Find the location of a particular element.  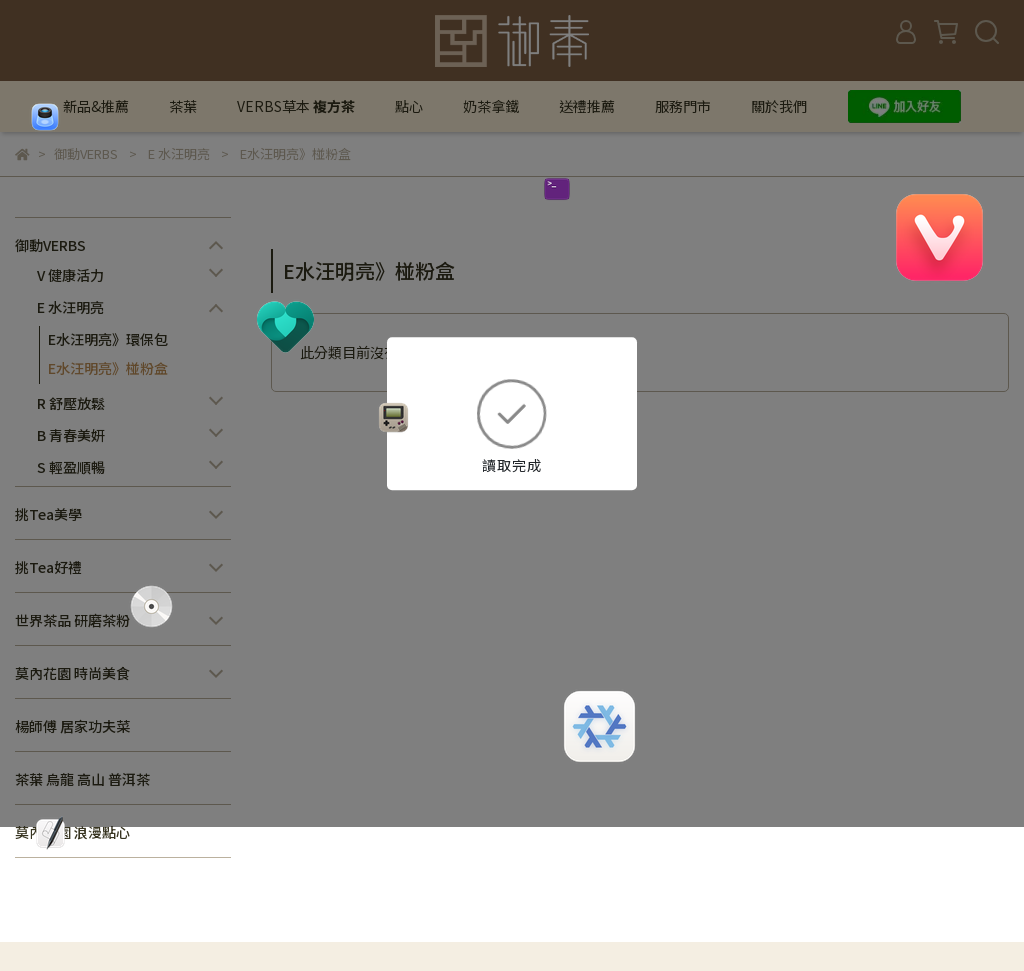

open the microsoft family safety app is located at coordinates (285, 326).